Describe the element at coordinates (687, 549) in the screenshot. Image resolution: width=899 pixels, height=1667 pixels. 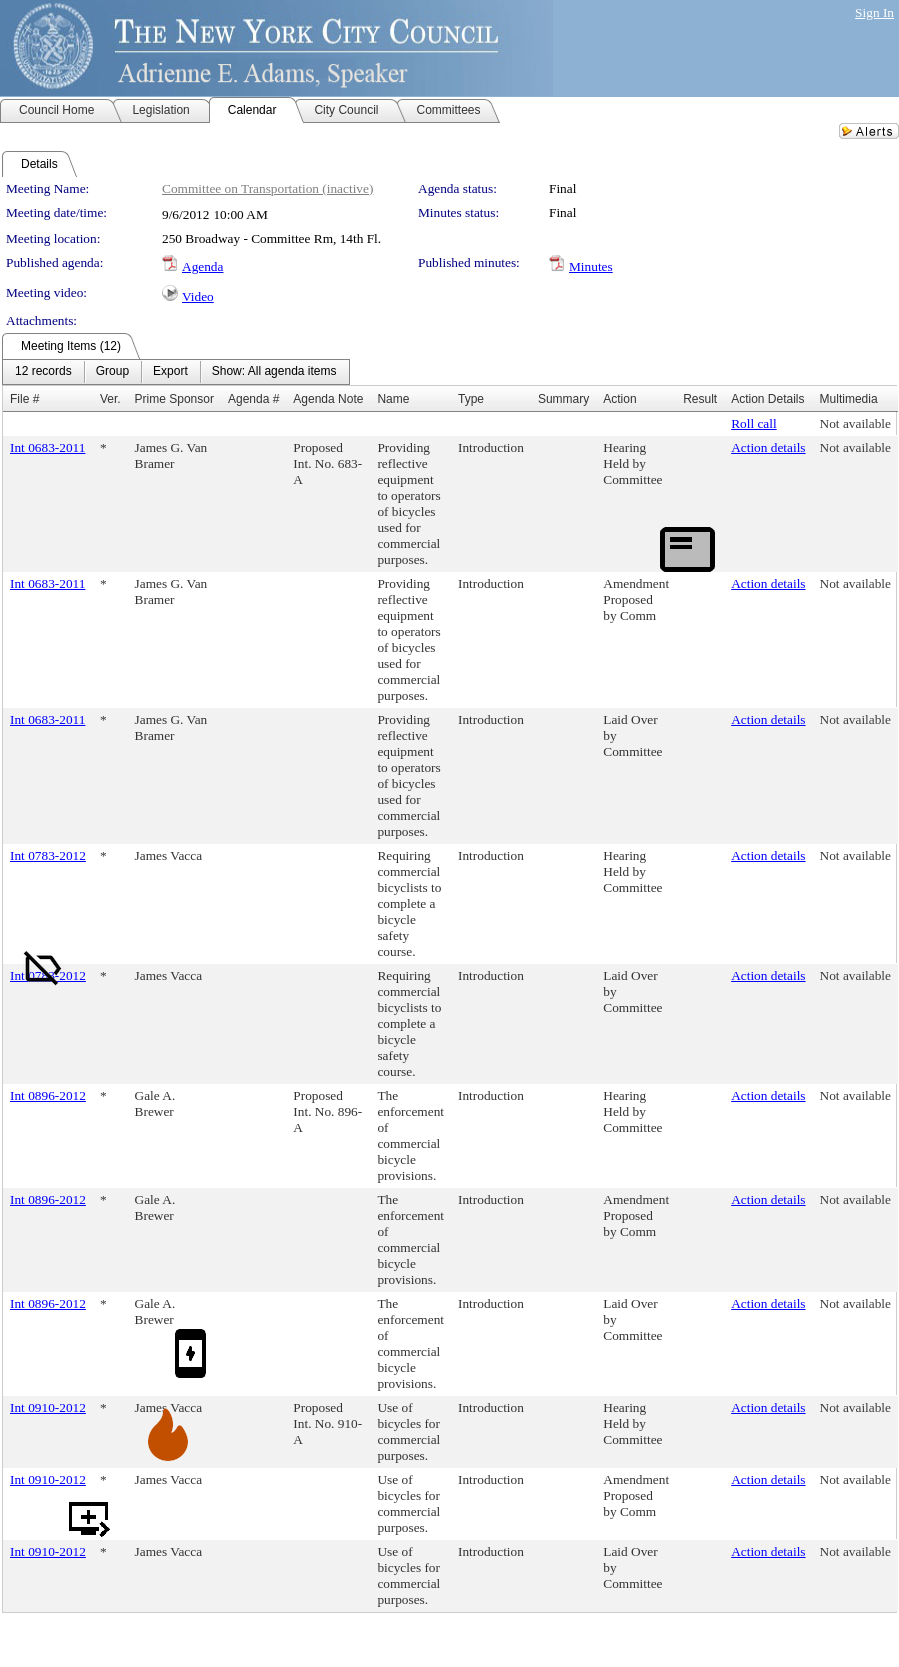
I see `view featured playlist` at that location.